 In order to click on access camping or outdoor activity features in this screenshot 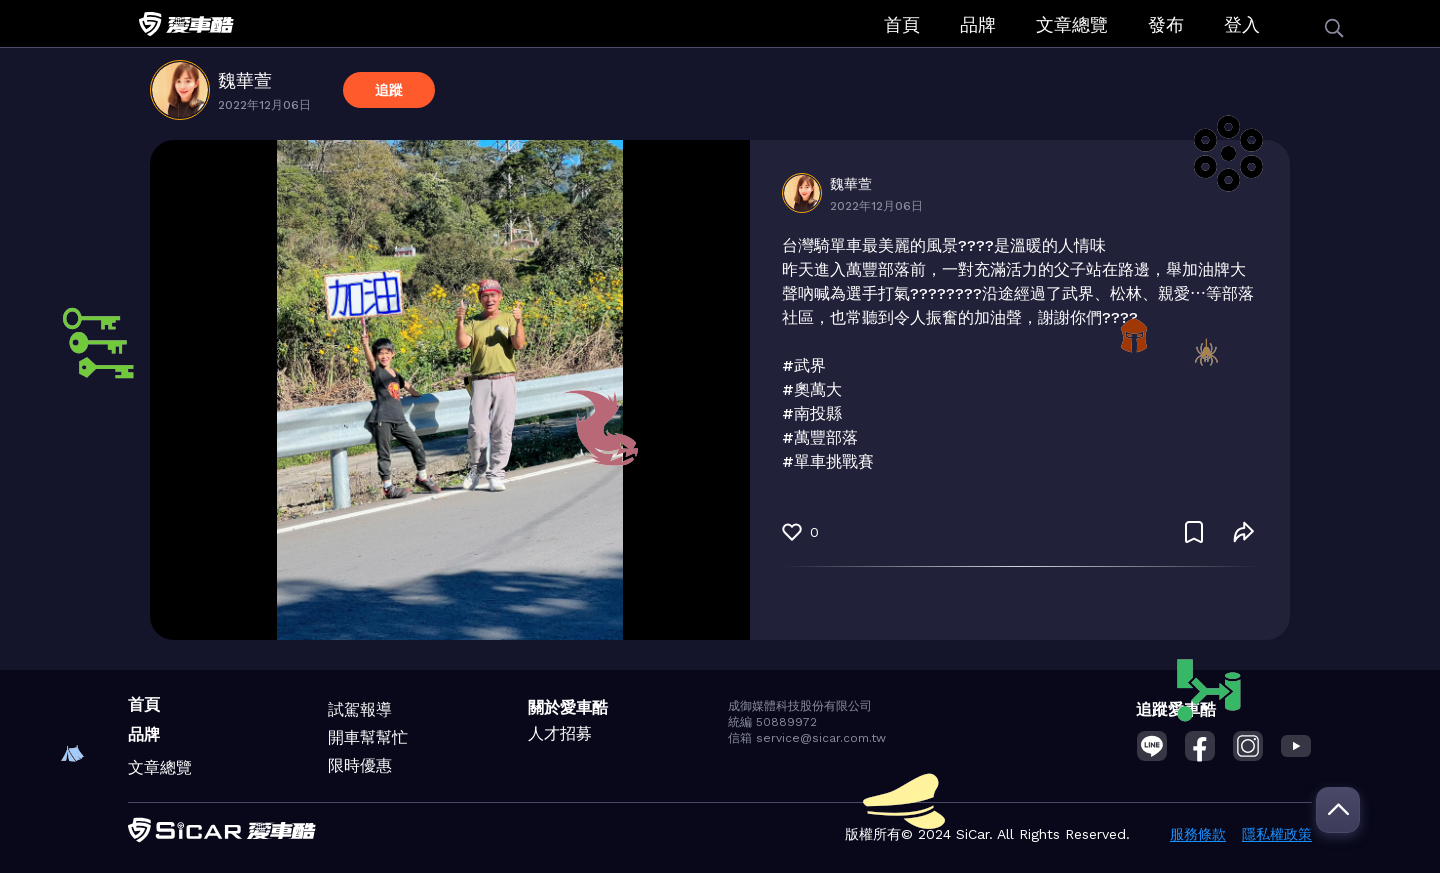, I will do `click(72, 753)`.